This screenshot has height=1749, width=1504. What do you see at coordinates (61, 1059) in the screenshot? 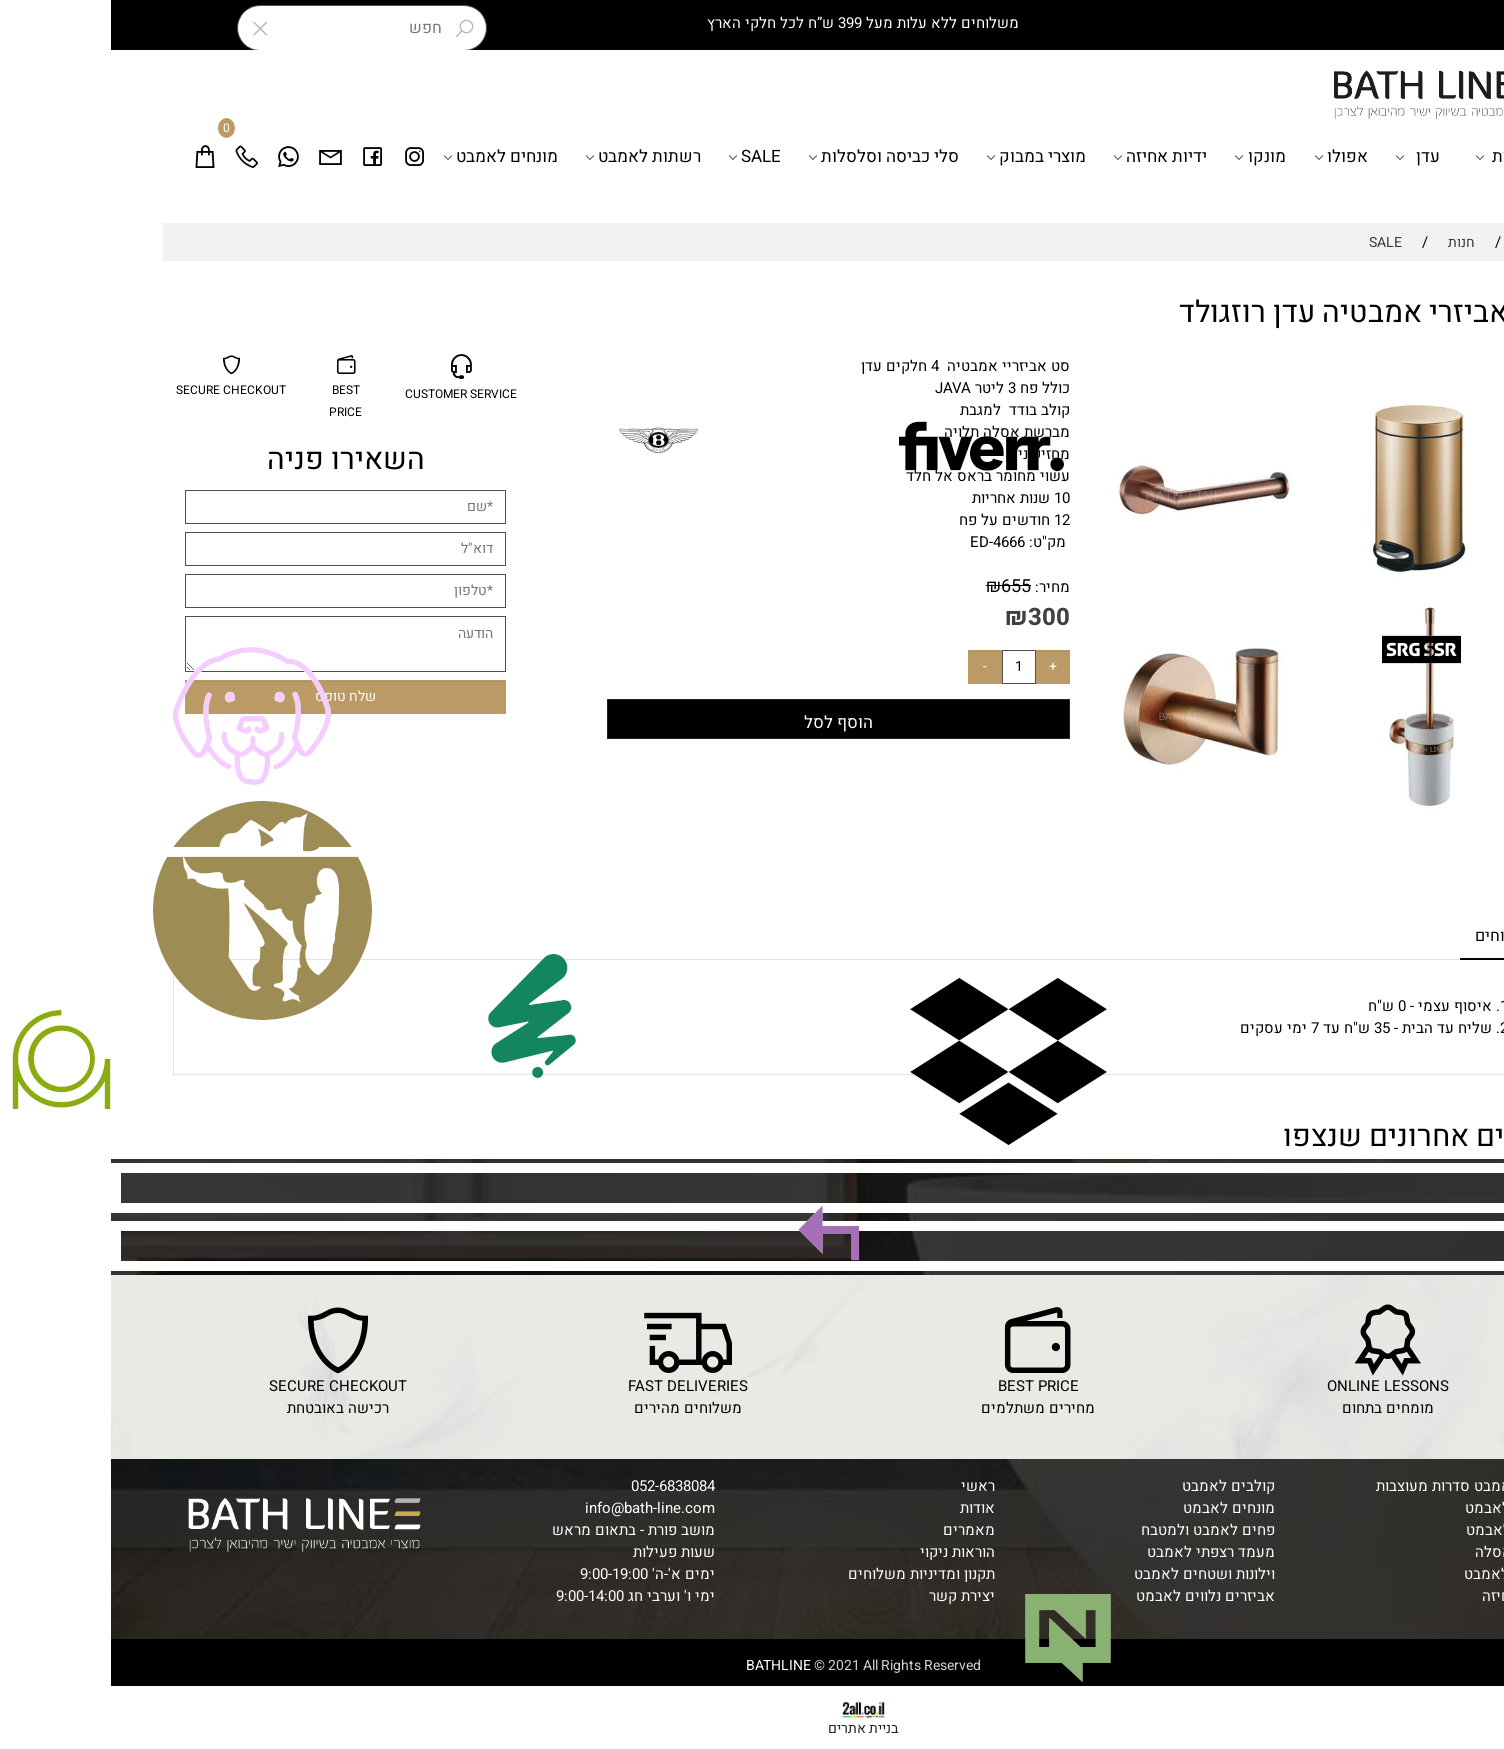
I see `mastercomfig logo - a Team Fortress 2 performance optimization tool` at bounding box center [61, 1059].